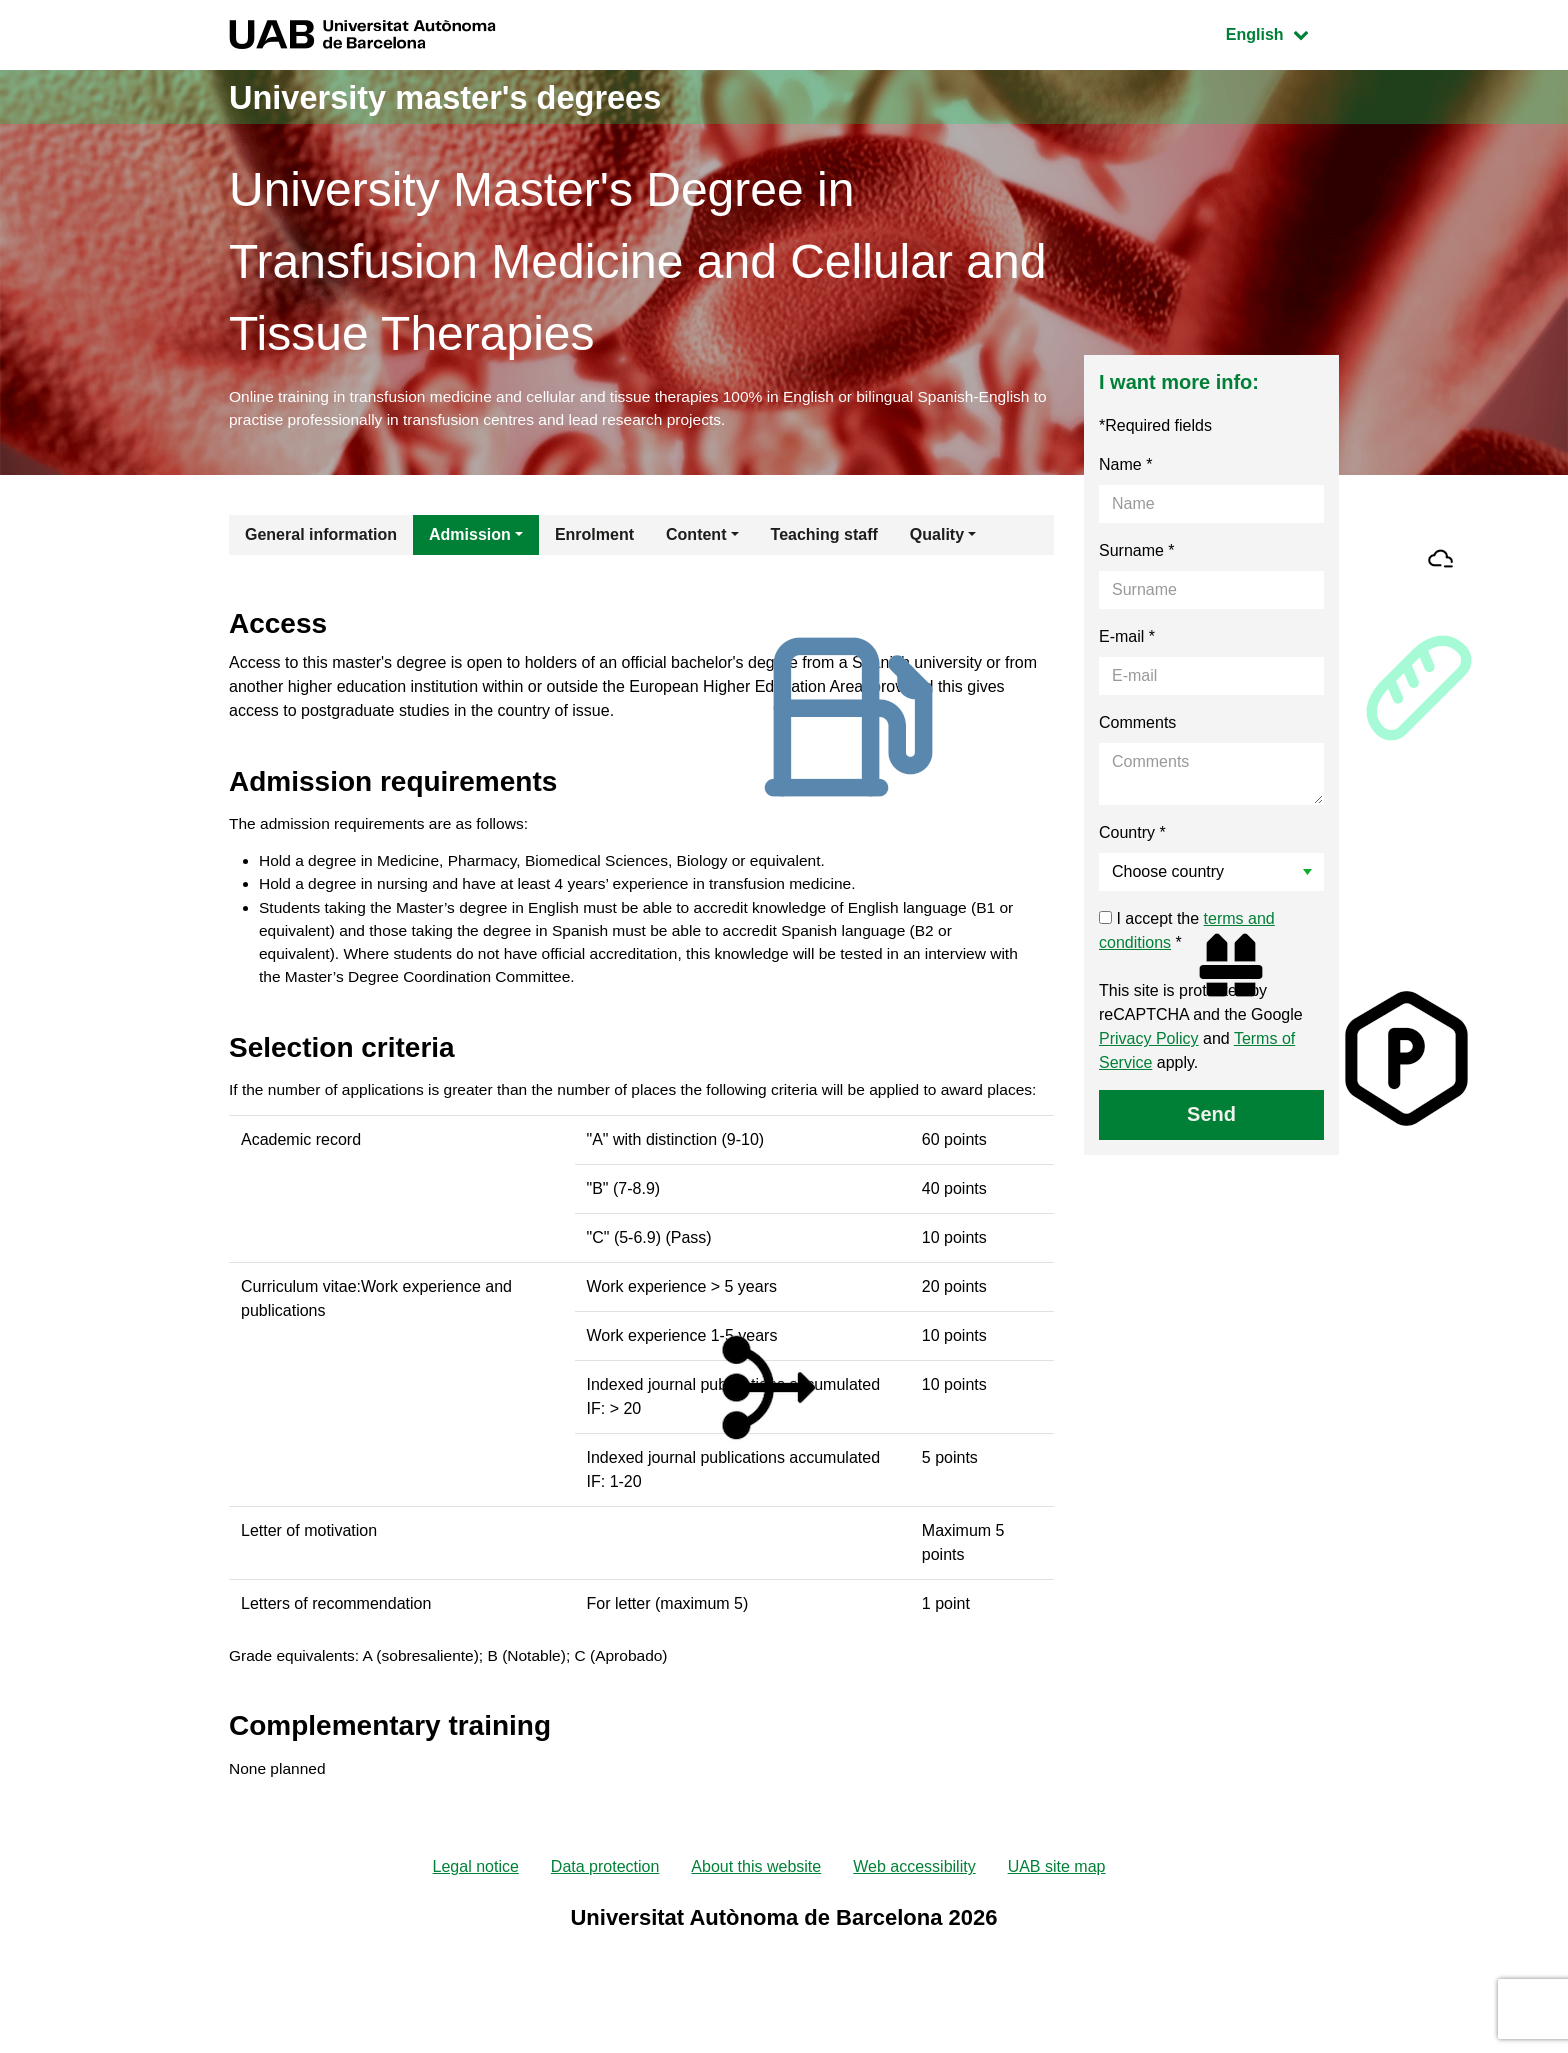  Describe the element at coordinates (1231, 965) in the screenshot. I see `set boundary or perimeter limits` at that location.